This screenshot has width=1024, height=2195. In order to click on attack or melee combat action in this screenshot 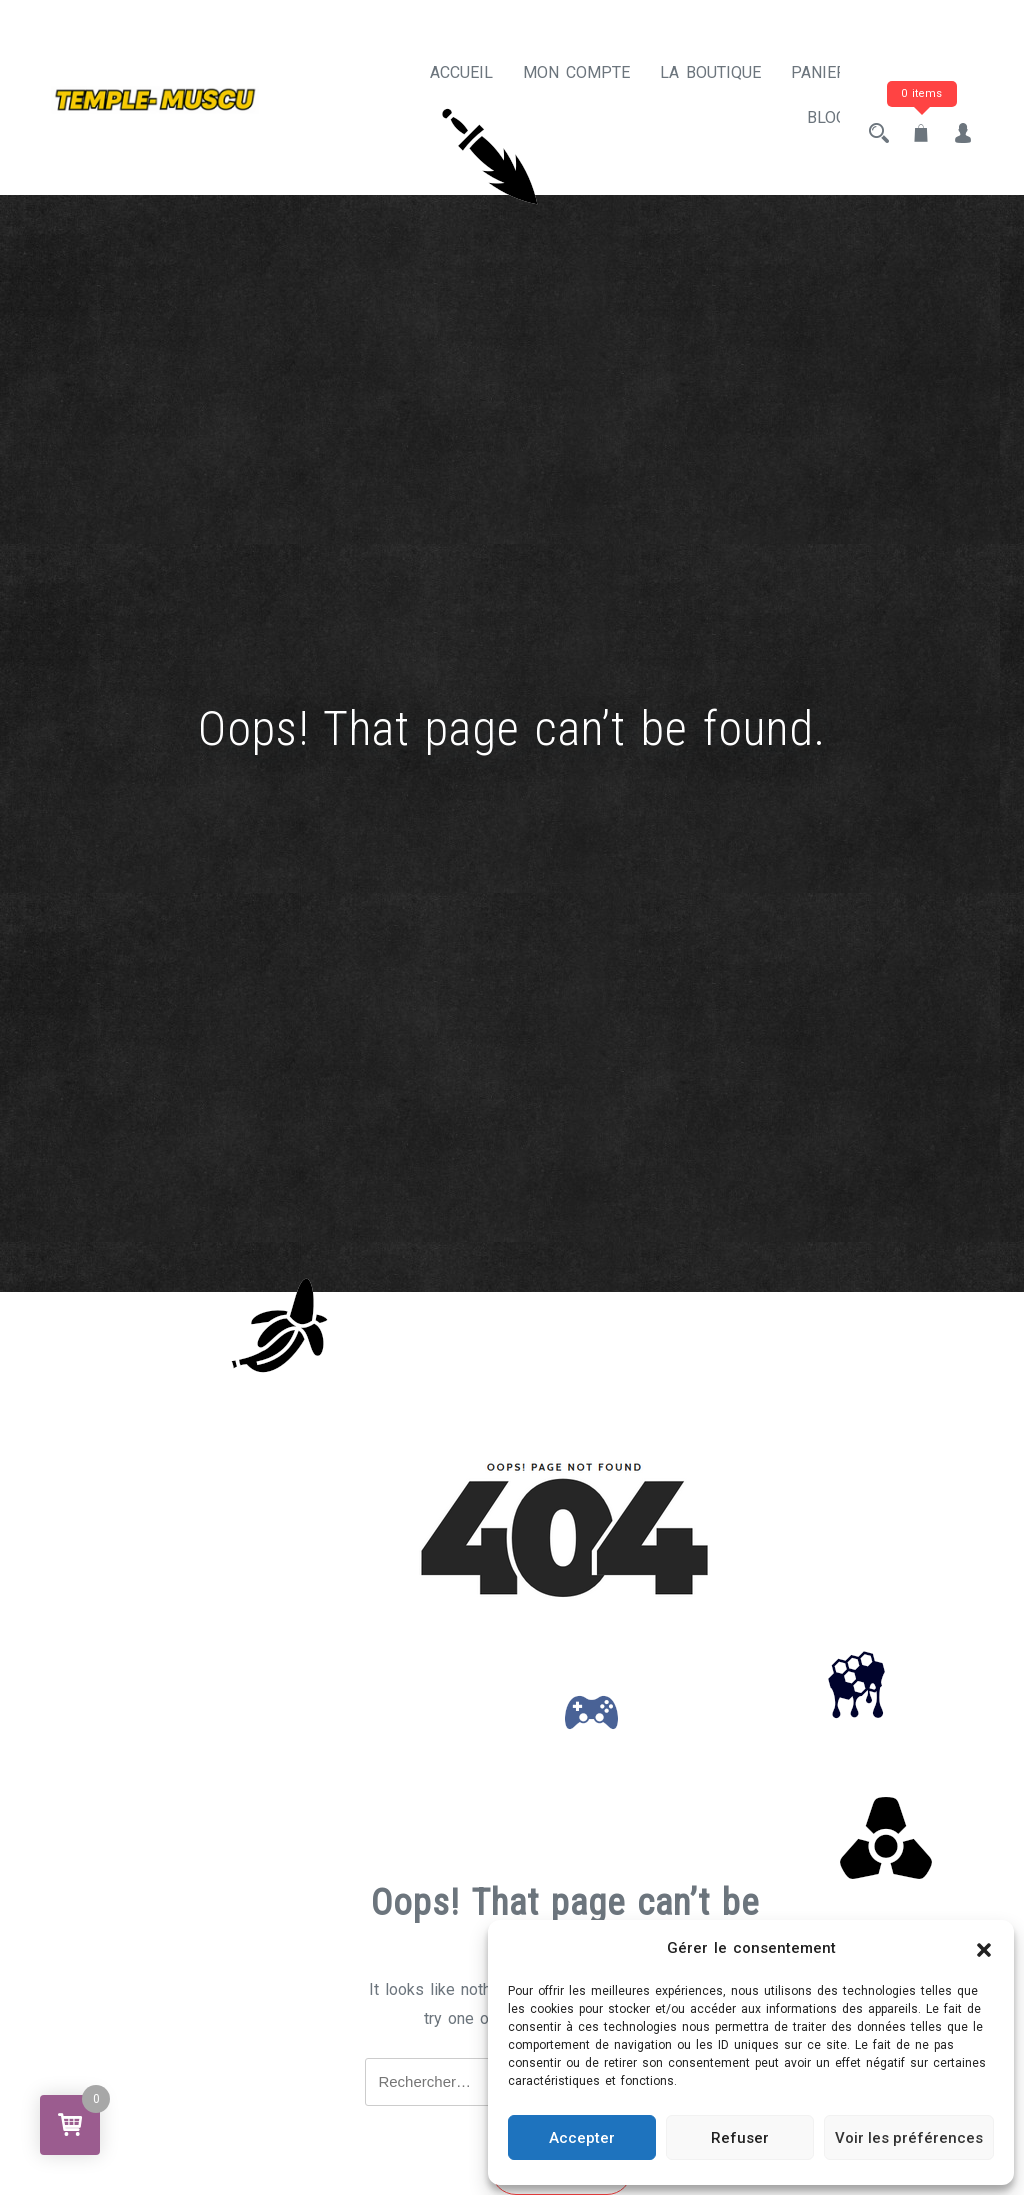, I will do `click(489, 156)`.